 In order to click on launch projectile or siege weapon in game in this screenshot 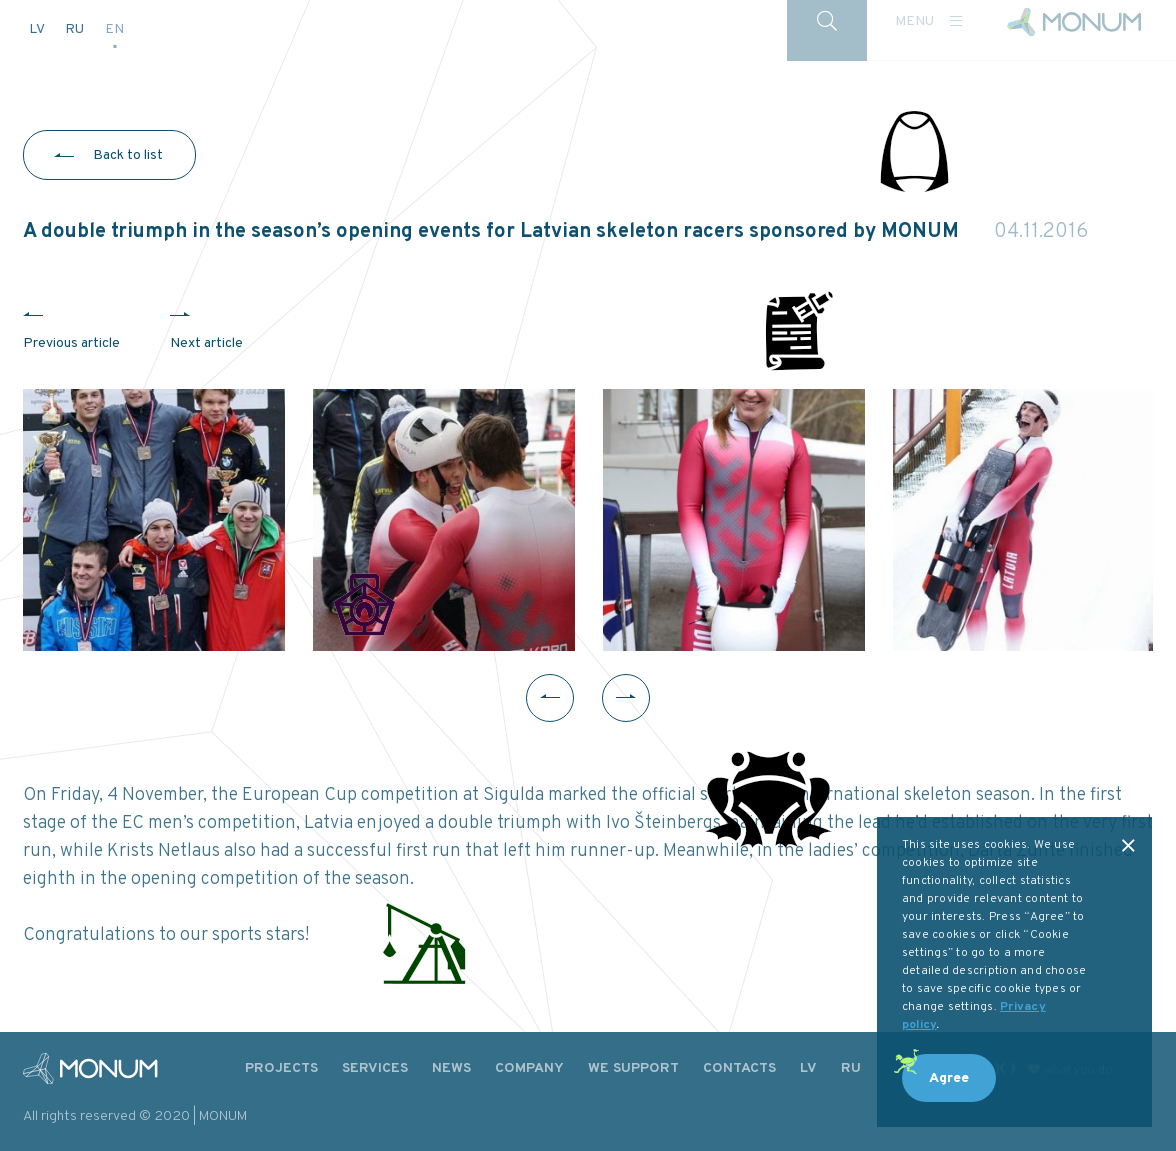, I will do `click(424, 940)`.